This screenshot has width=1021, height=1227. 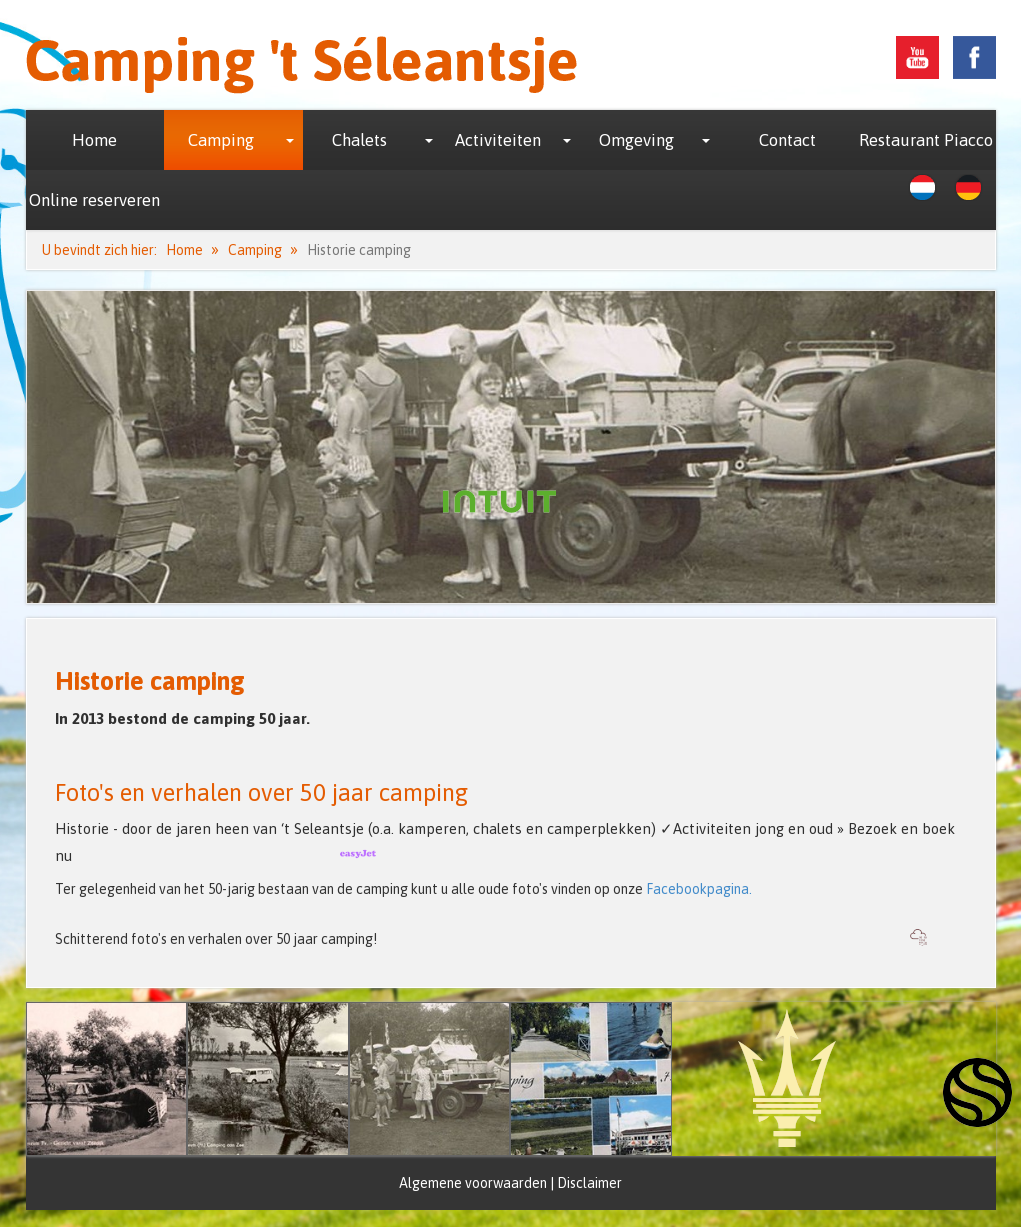 What do you see at coordinates (918, 937) in the screenshot?
I see `visit tryhackme cybersecurity learning platform` at bounding box center [918, 937].